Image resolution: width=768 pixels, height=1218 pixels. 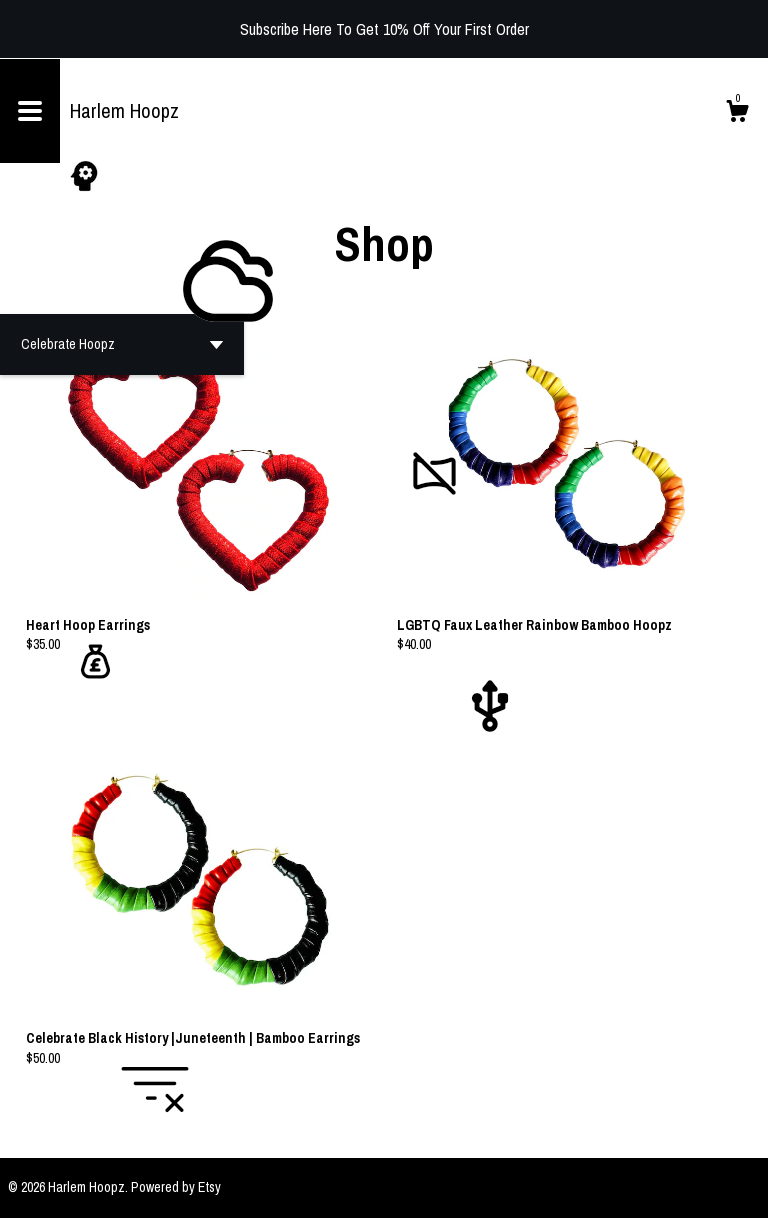 What do you see at coordinates (434, 473) in the screenshot?
I see `disable horizontal panorama mode` at bounding box center [434, 473].